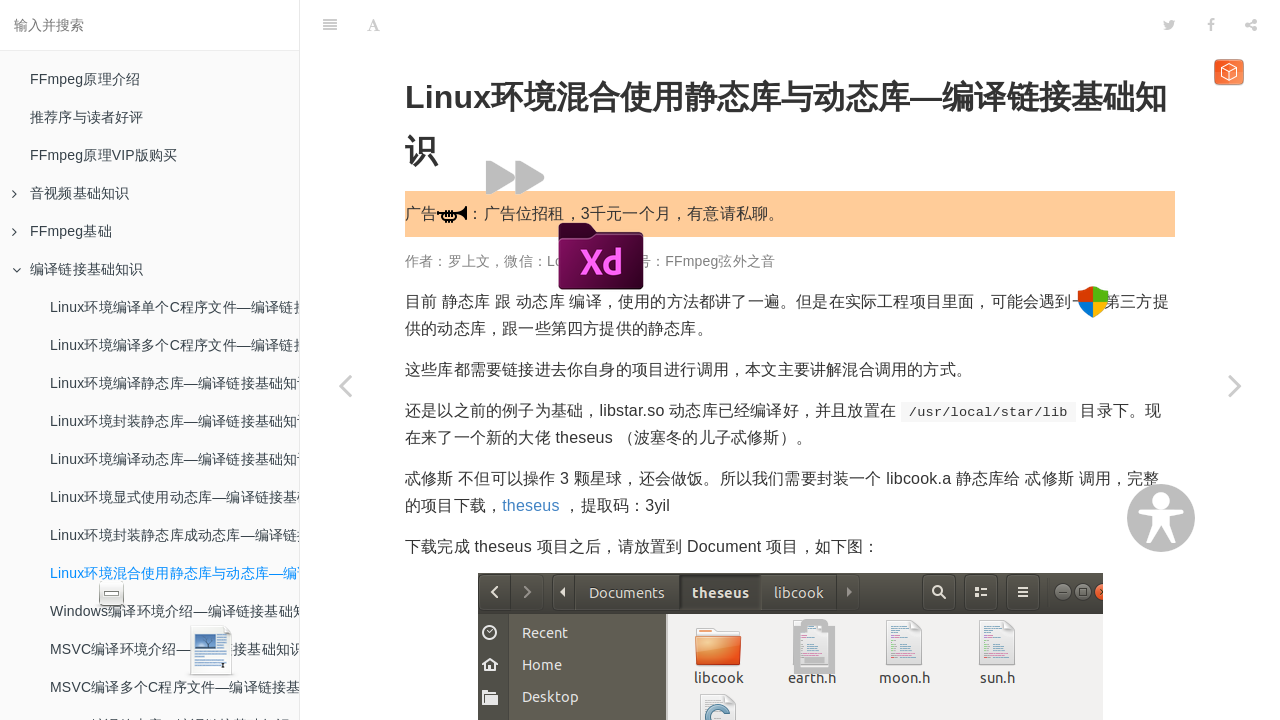 The height and width of the screenshot is (720, 1280). Describe the element at coordinates (600, 258) in the screenshot. I see `open folder containing Adobe XD project files` at that location.